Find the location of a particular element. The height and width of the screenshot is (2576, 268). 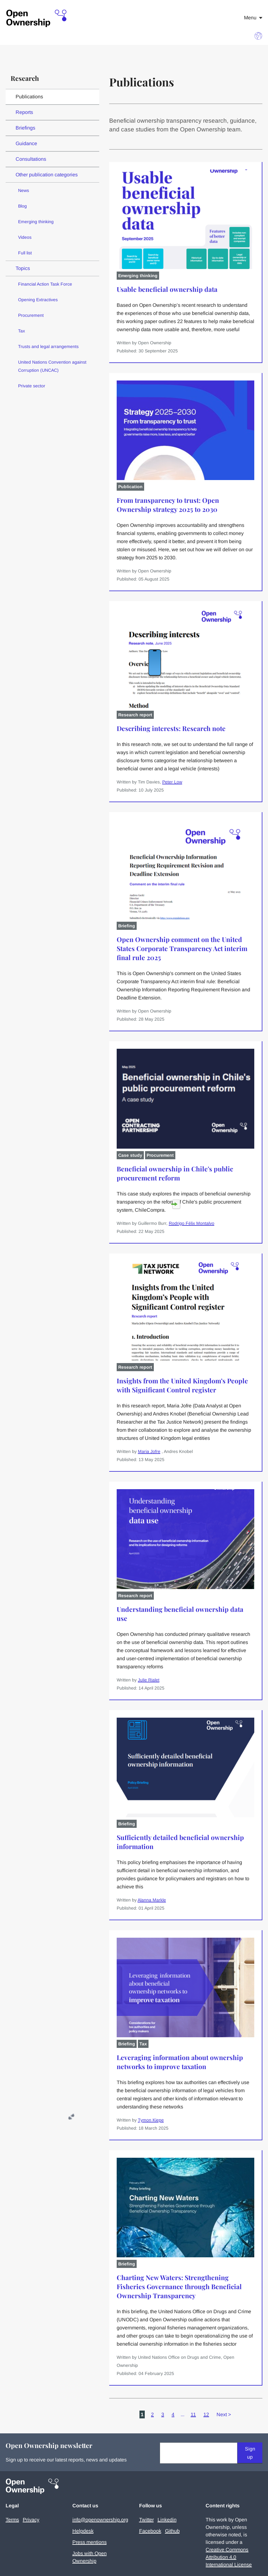

import a document or file is located at coordinates (176, 1204).